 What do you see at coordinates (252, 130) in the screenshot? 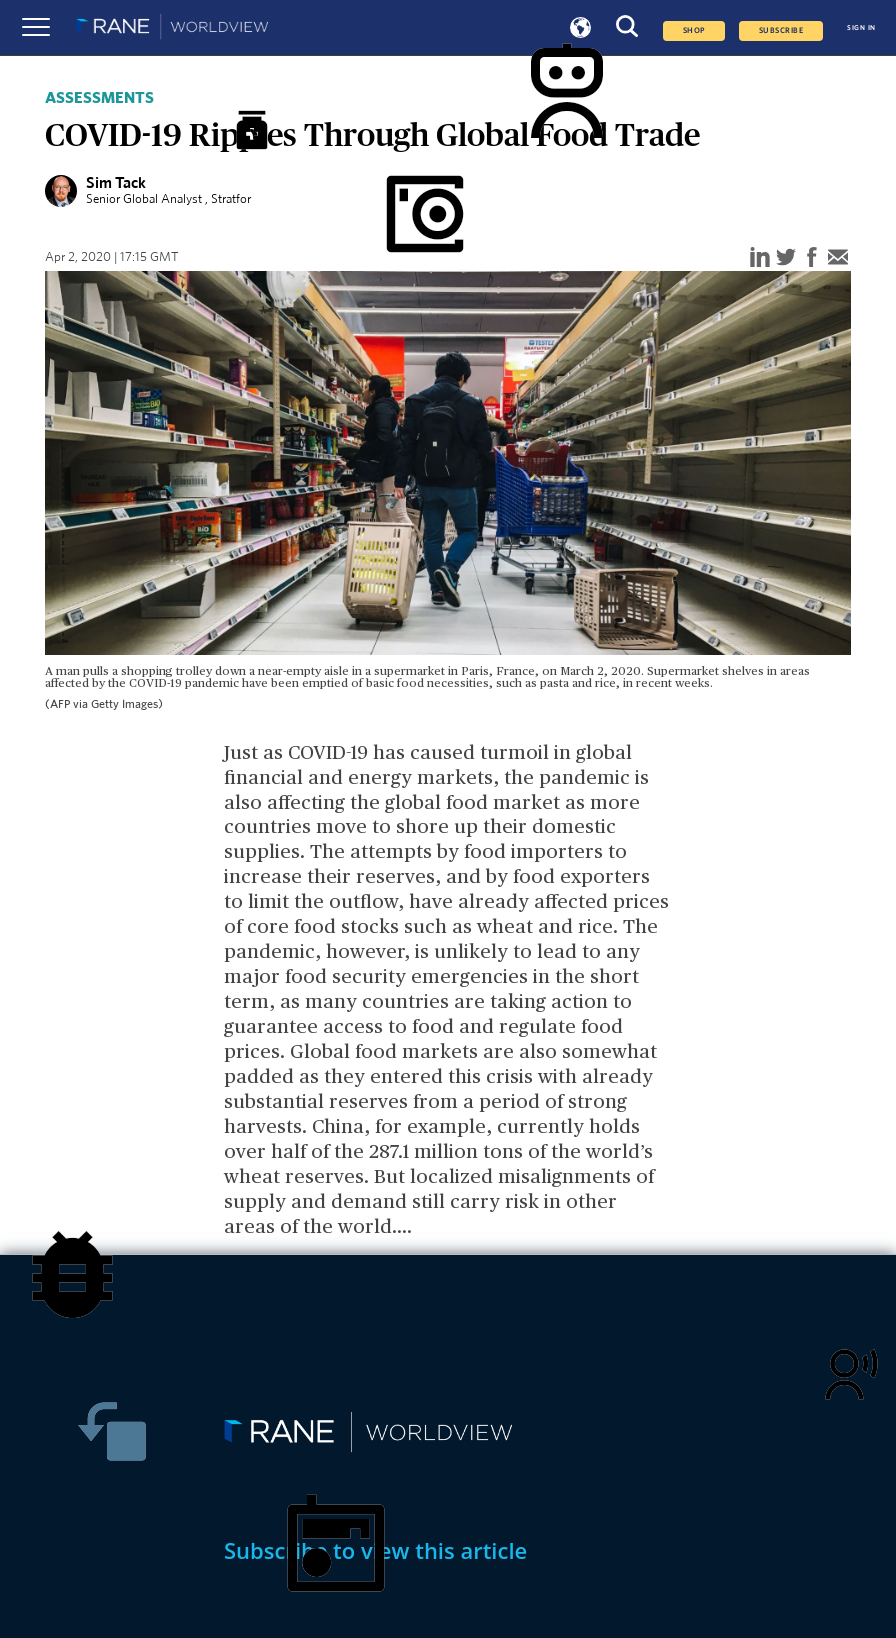
I see `view medication information` at bounding box center [252, 130].